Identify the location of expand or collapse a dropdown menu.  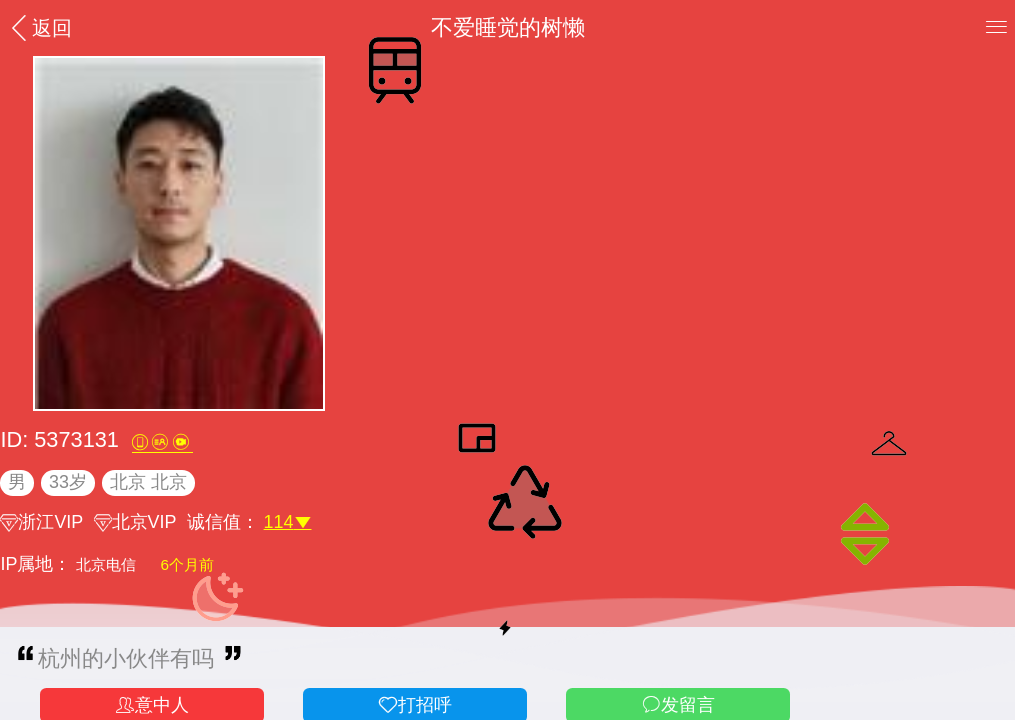
(865, 534).